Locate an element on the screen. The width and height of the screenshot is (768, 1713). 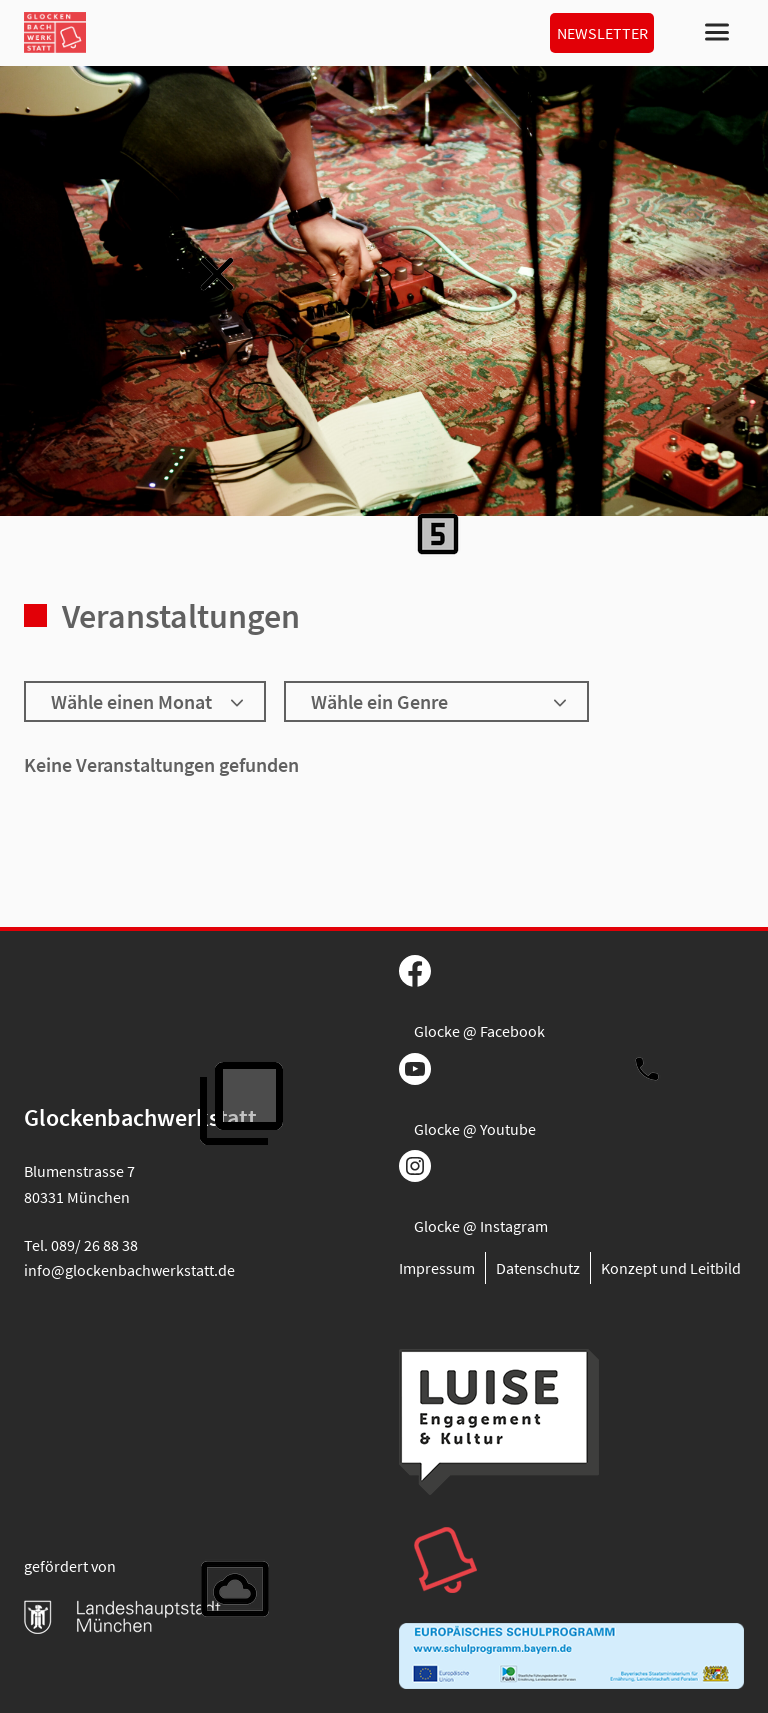
view stacked or layered content is located at coordinates (241, 1103).